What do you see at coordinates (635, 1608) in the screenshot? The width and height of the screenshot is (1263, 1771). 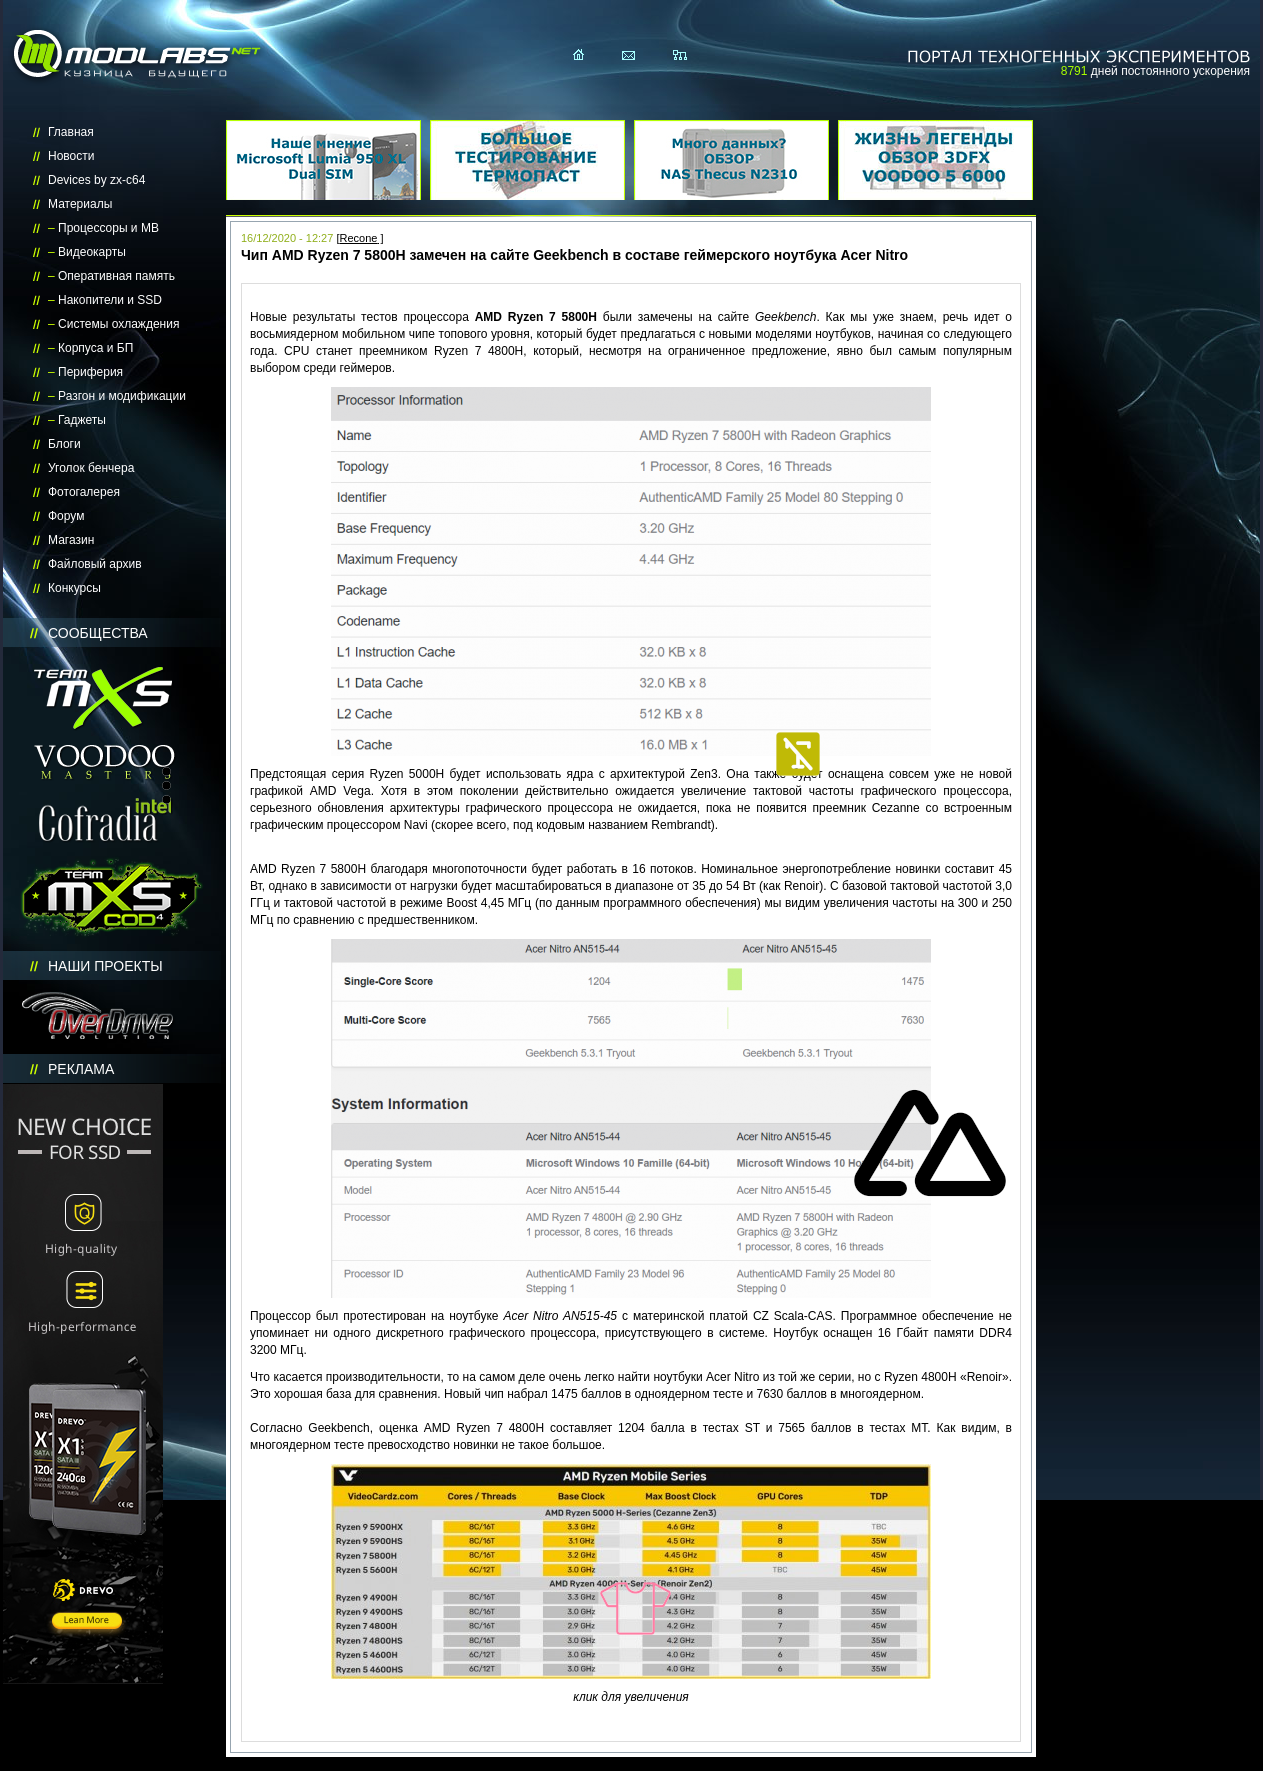 I see `browse clothing or apparel items` at bounding box center [635, 1608].